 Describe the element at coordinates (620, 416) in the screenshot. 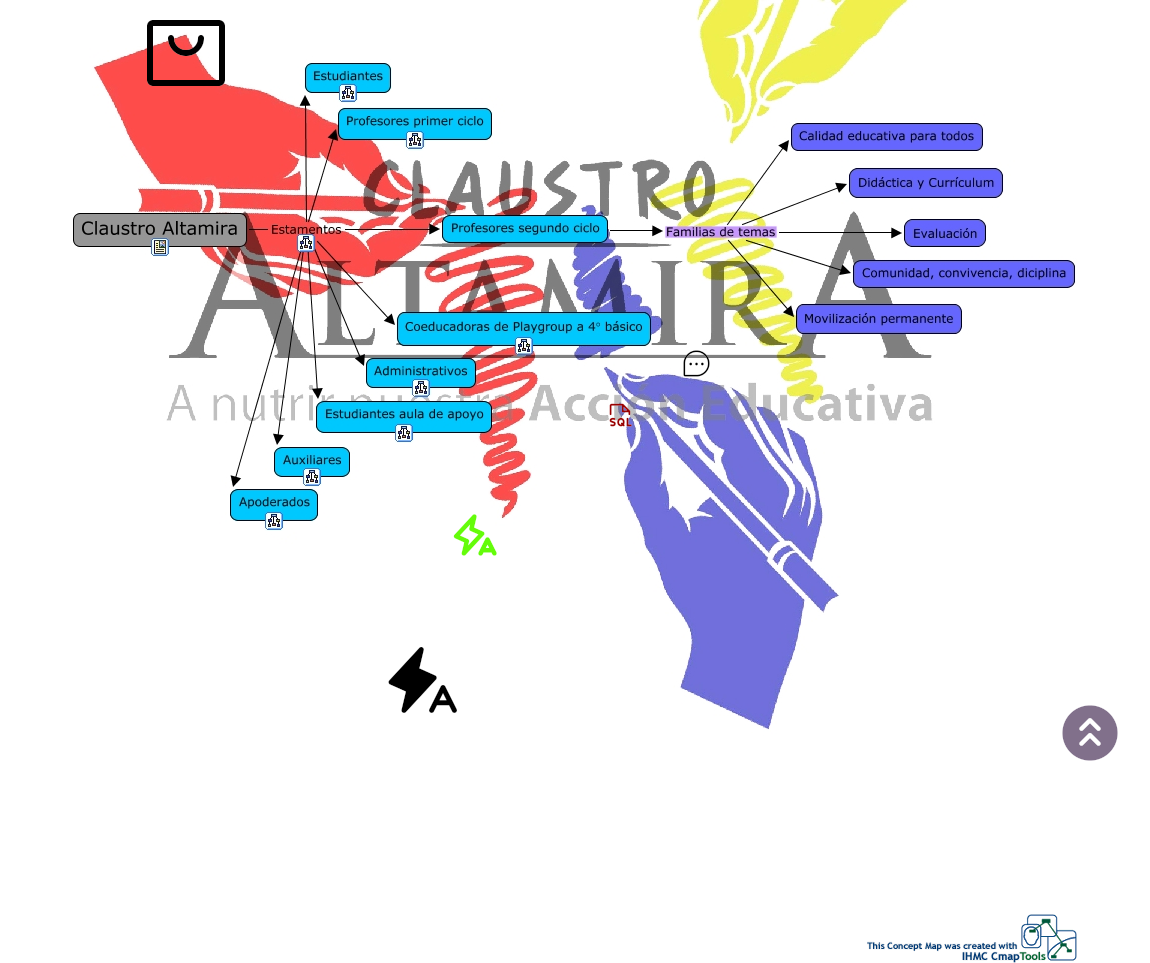

I see `open or view an SQL database file` at that location.